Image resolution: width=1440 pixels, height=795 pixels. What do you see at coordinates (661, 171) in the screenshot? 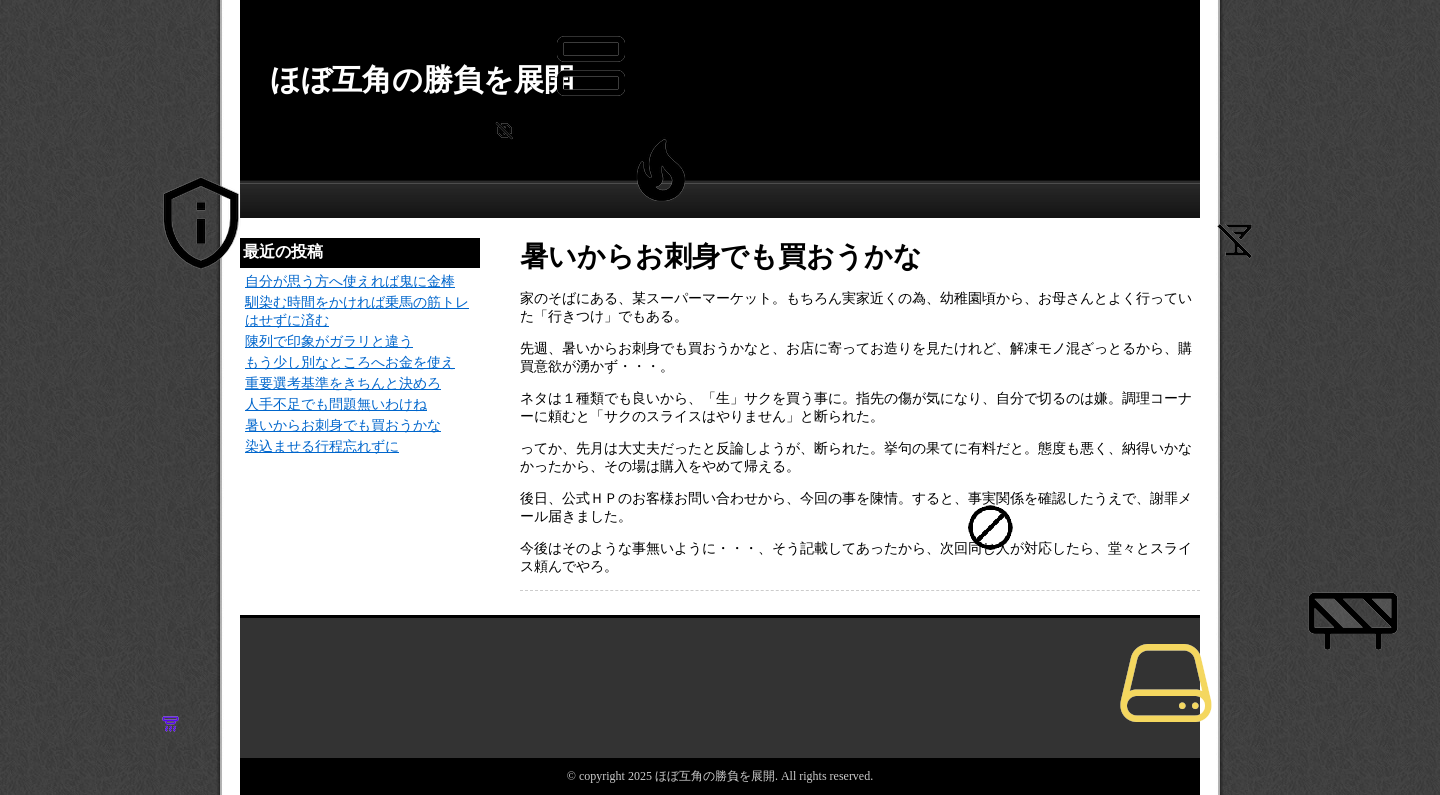
I see `locate nearby fire stations or emergency services` at bounding box center [661, 171].